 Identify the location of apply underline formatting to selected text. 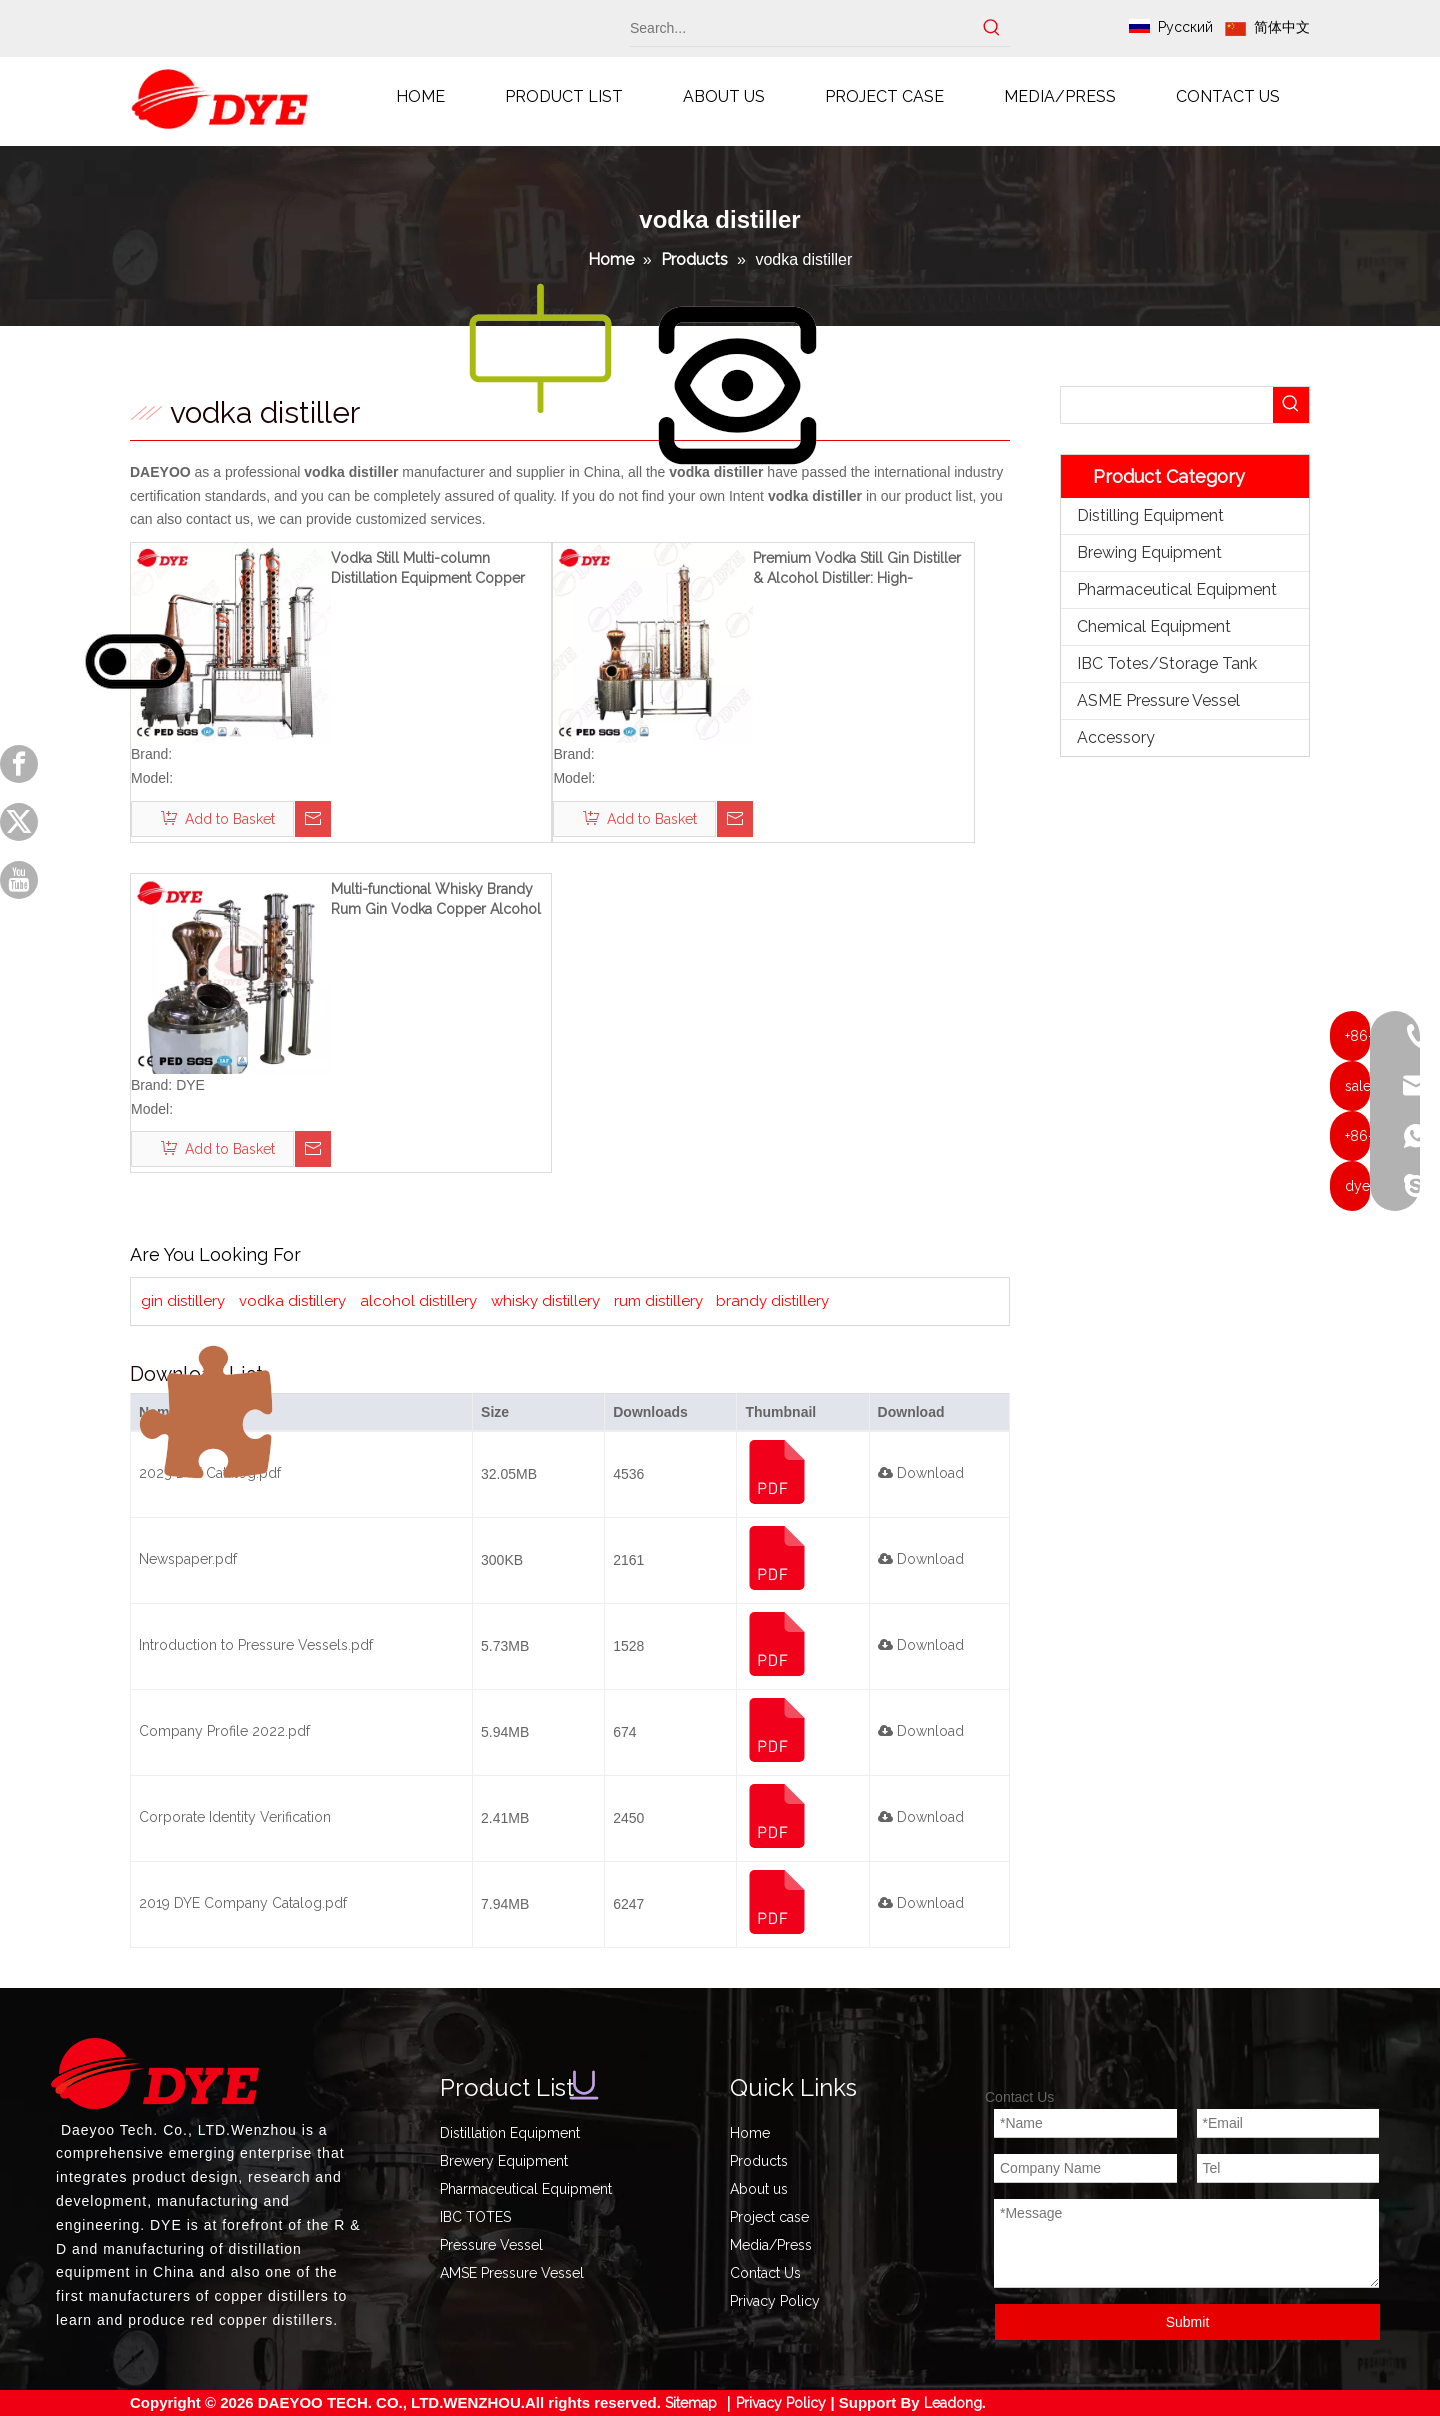
(584, 2085).